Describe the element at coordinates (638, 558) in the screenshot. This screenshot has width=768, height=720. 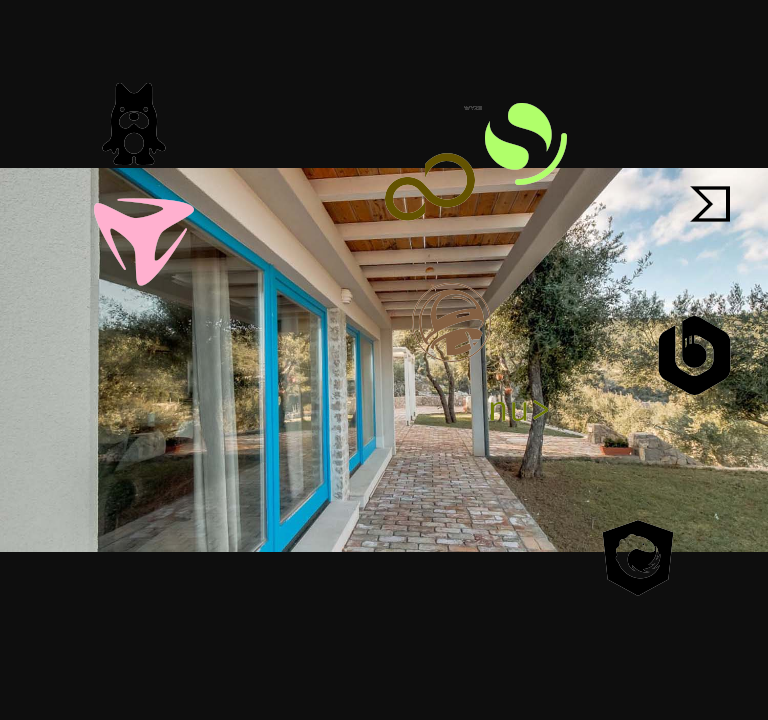
I see `ngrx state management library logo` at that location.